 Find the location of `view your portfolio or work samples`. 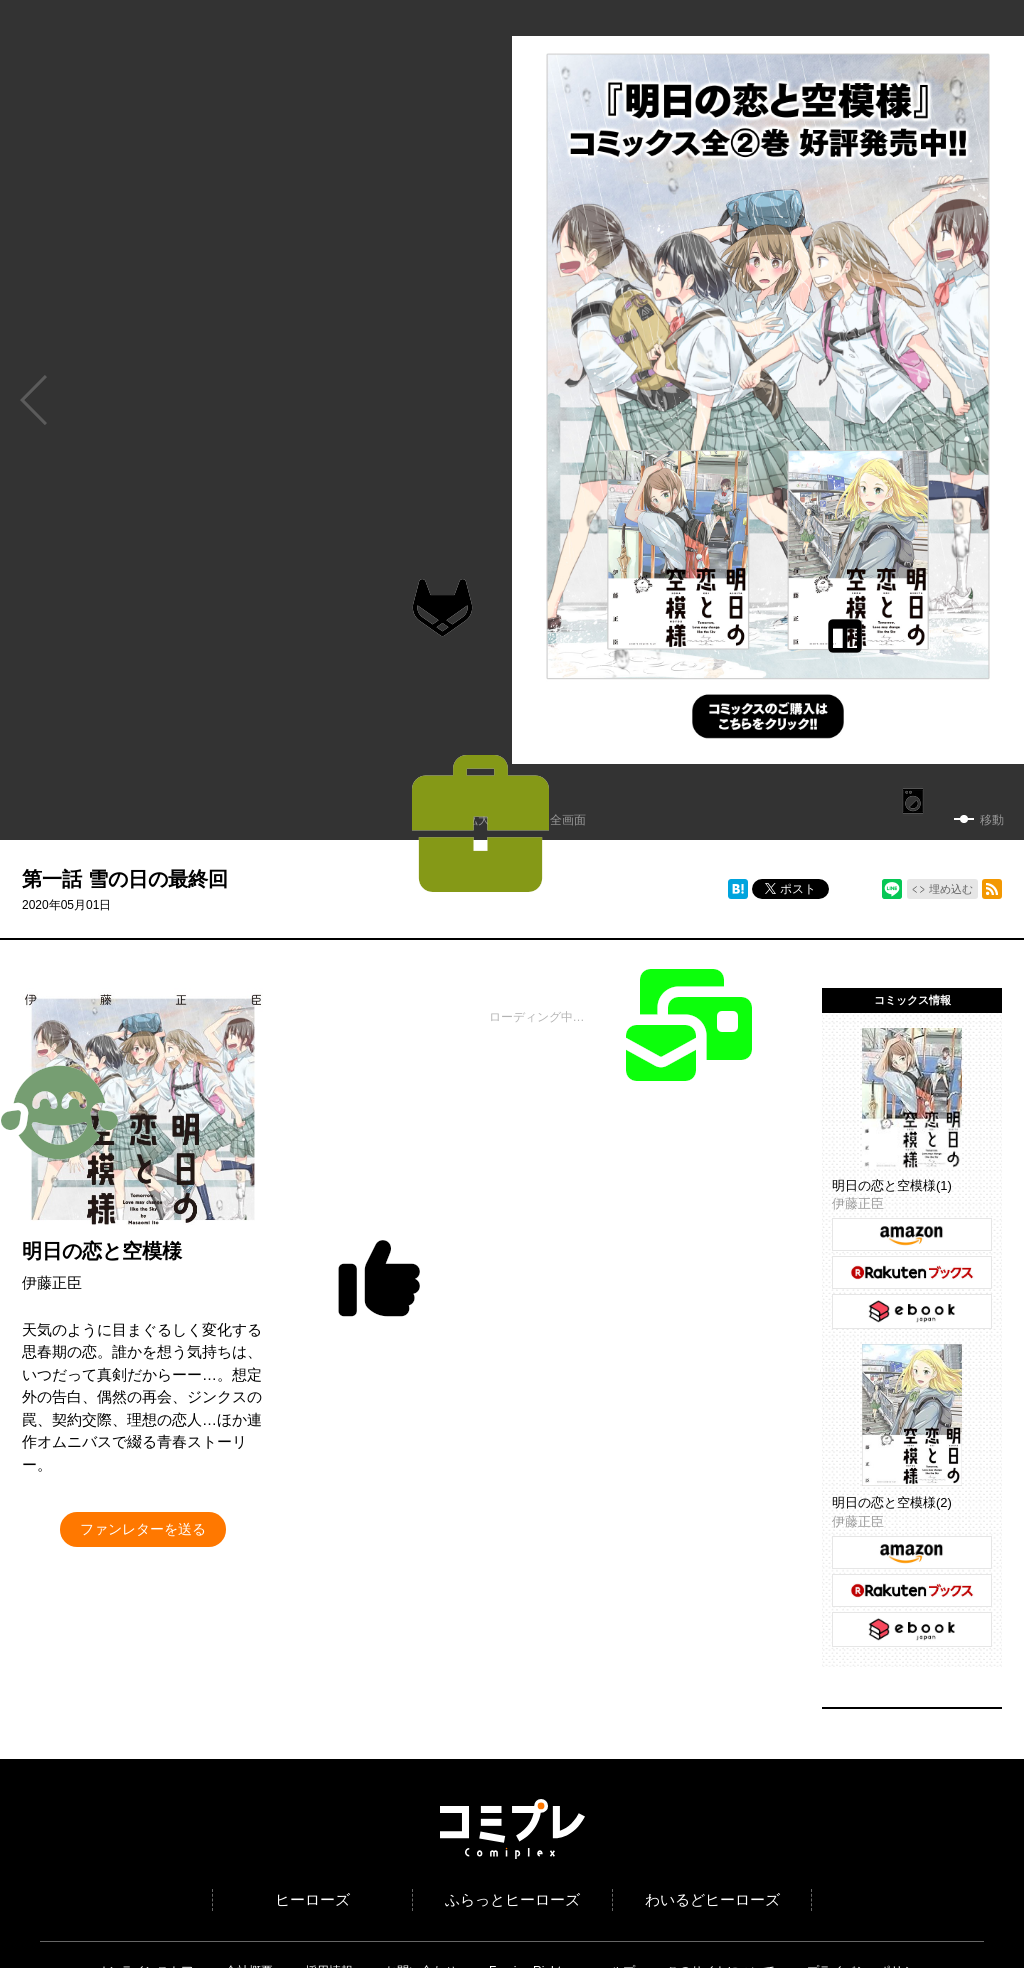

view your portfolio or work samples is located at coordinates (480, 823).